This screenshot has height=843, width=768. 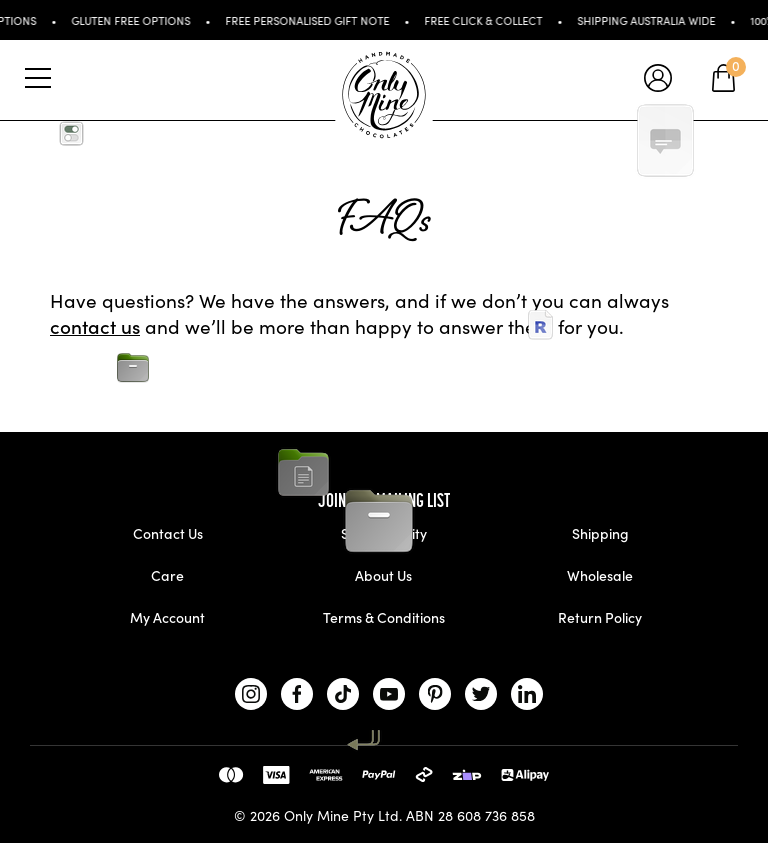 I want to click on open the files application, so click(x=379, y=521).